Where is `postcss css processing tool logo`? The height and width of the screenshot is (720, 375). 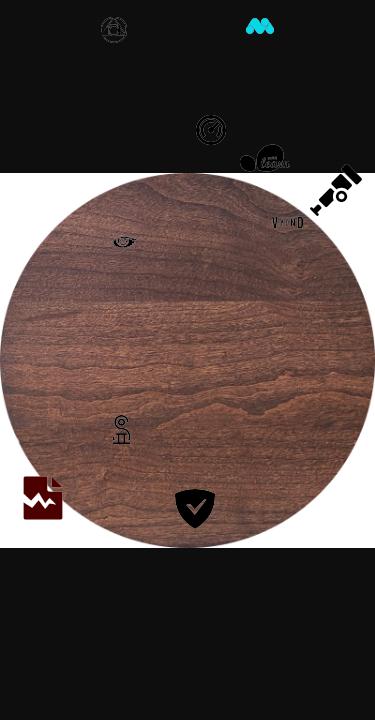
postcss css processing tool logo is located at coordinates (114, 30).